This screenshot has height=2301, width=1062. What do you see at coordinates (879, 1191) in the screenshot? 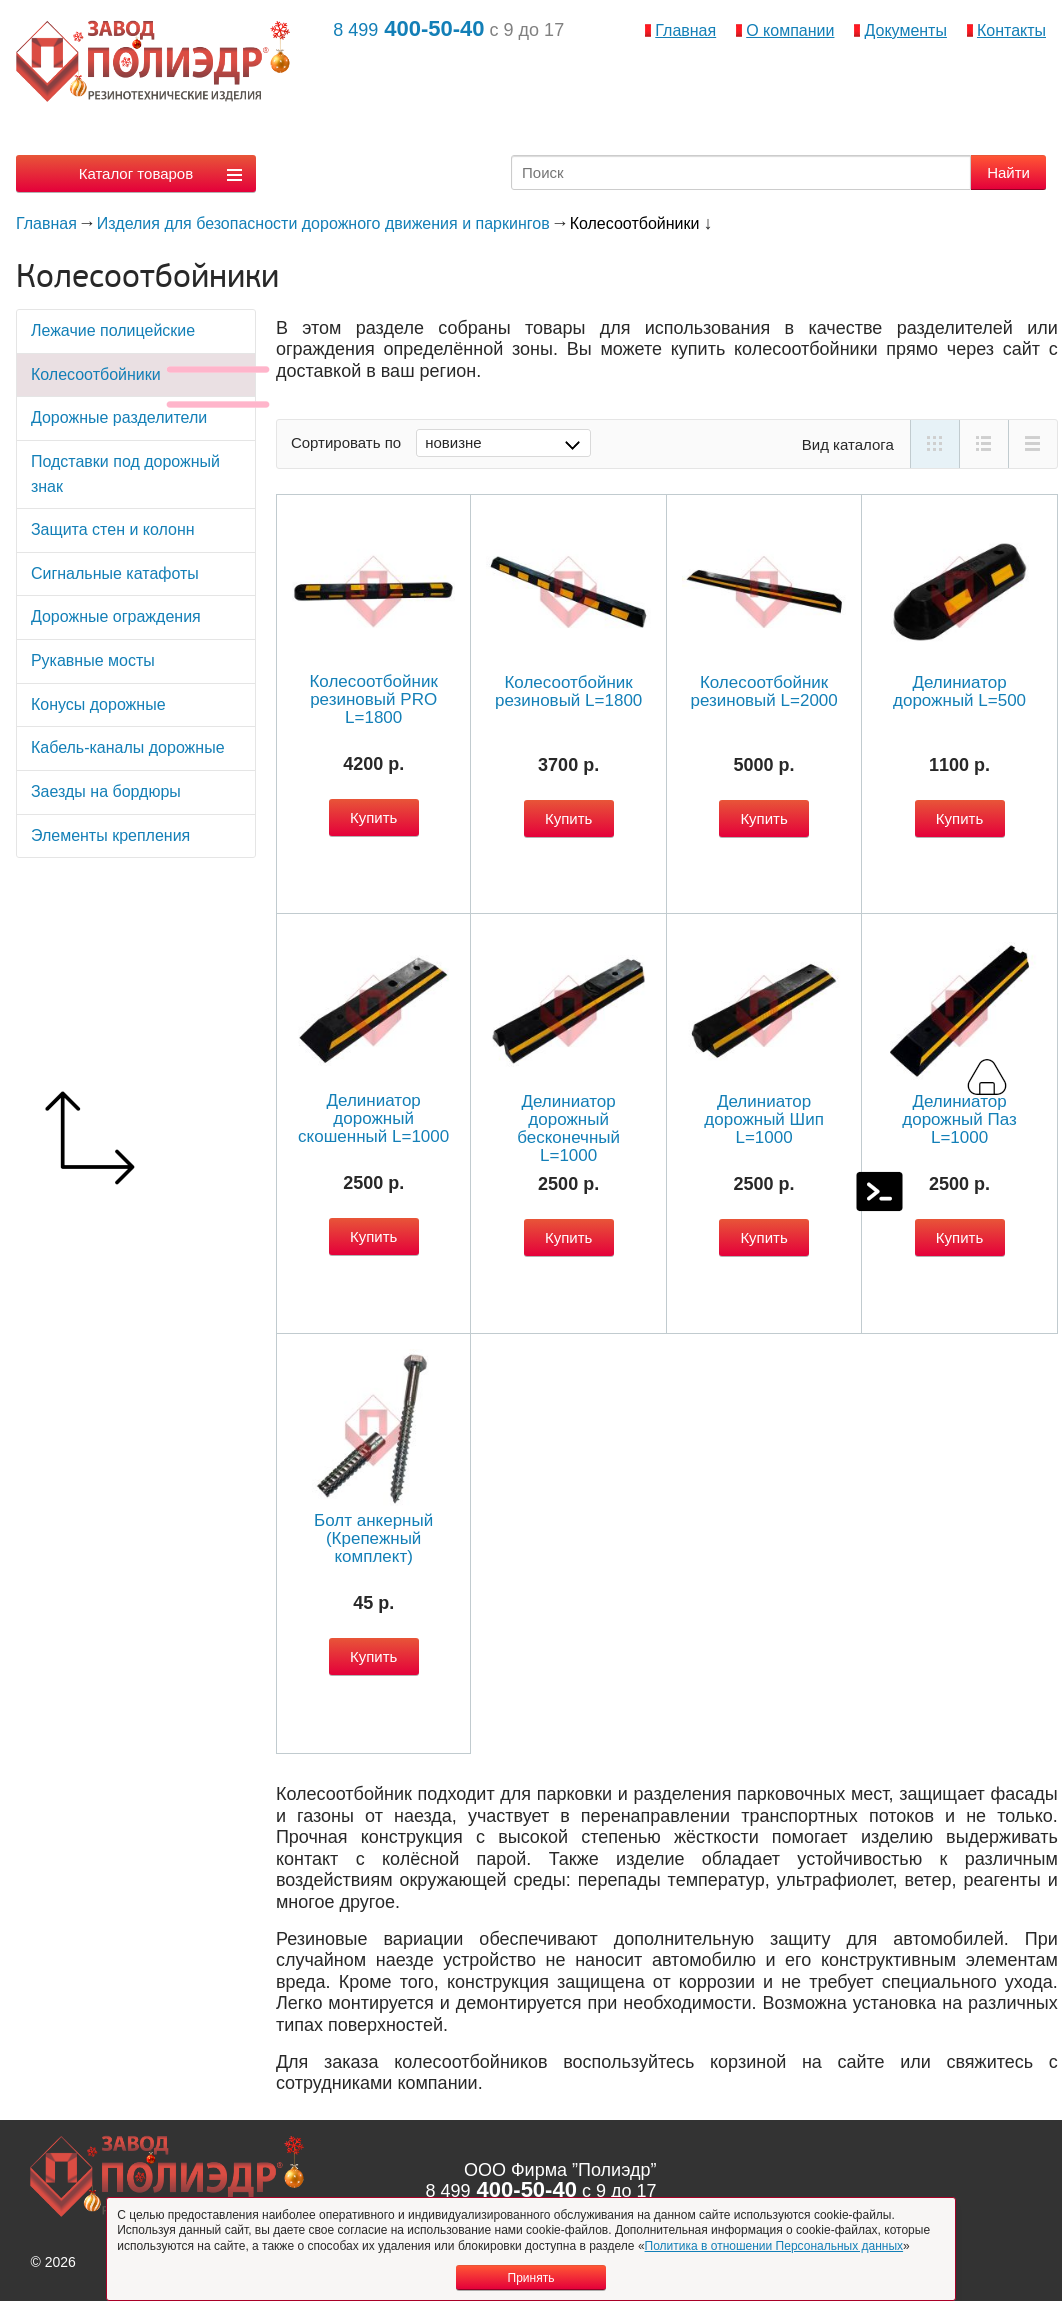
I see `open command line terminal` at bounding box center [879, 1191].